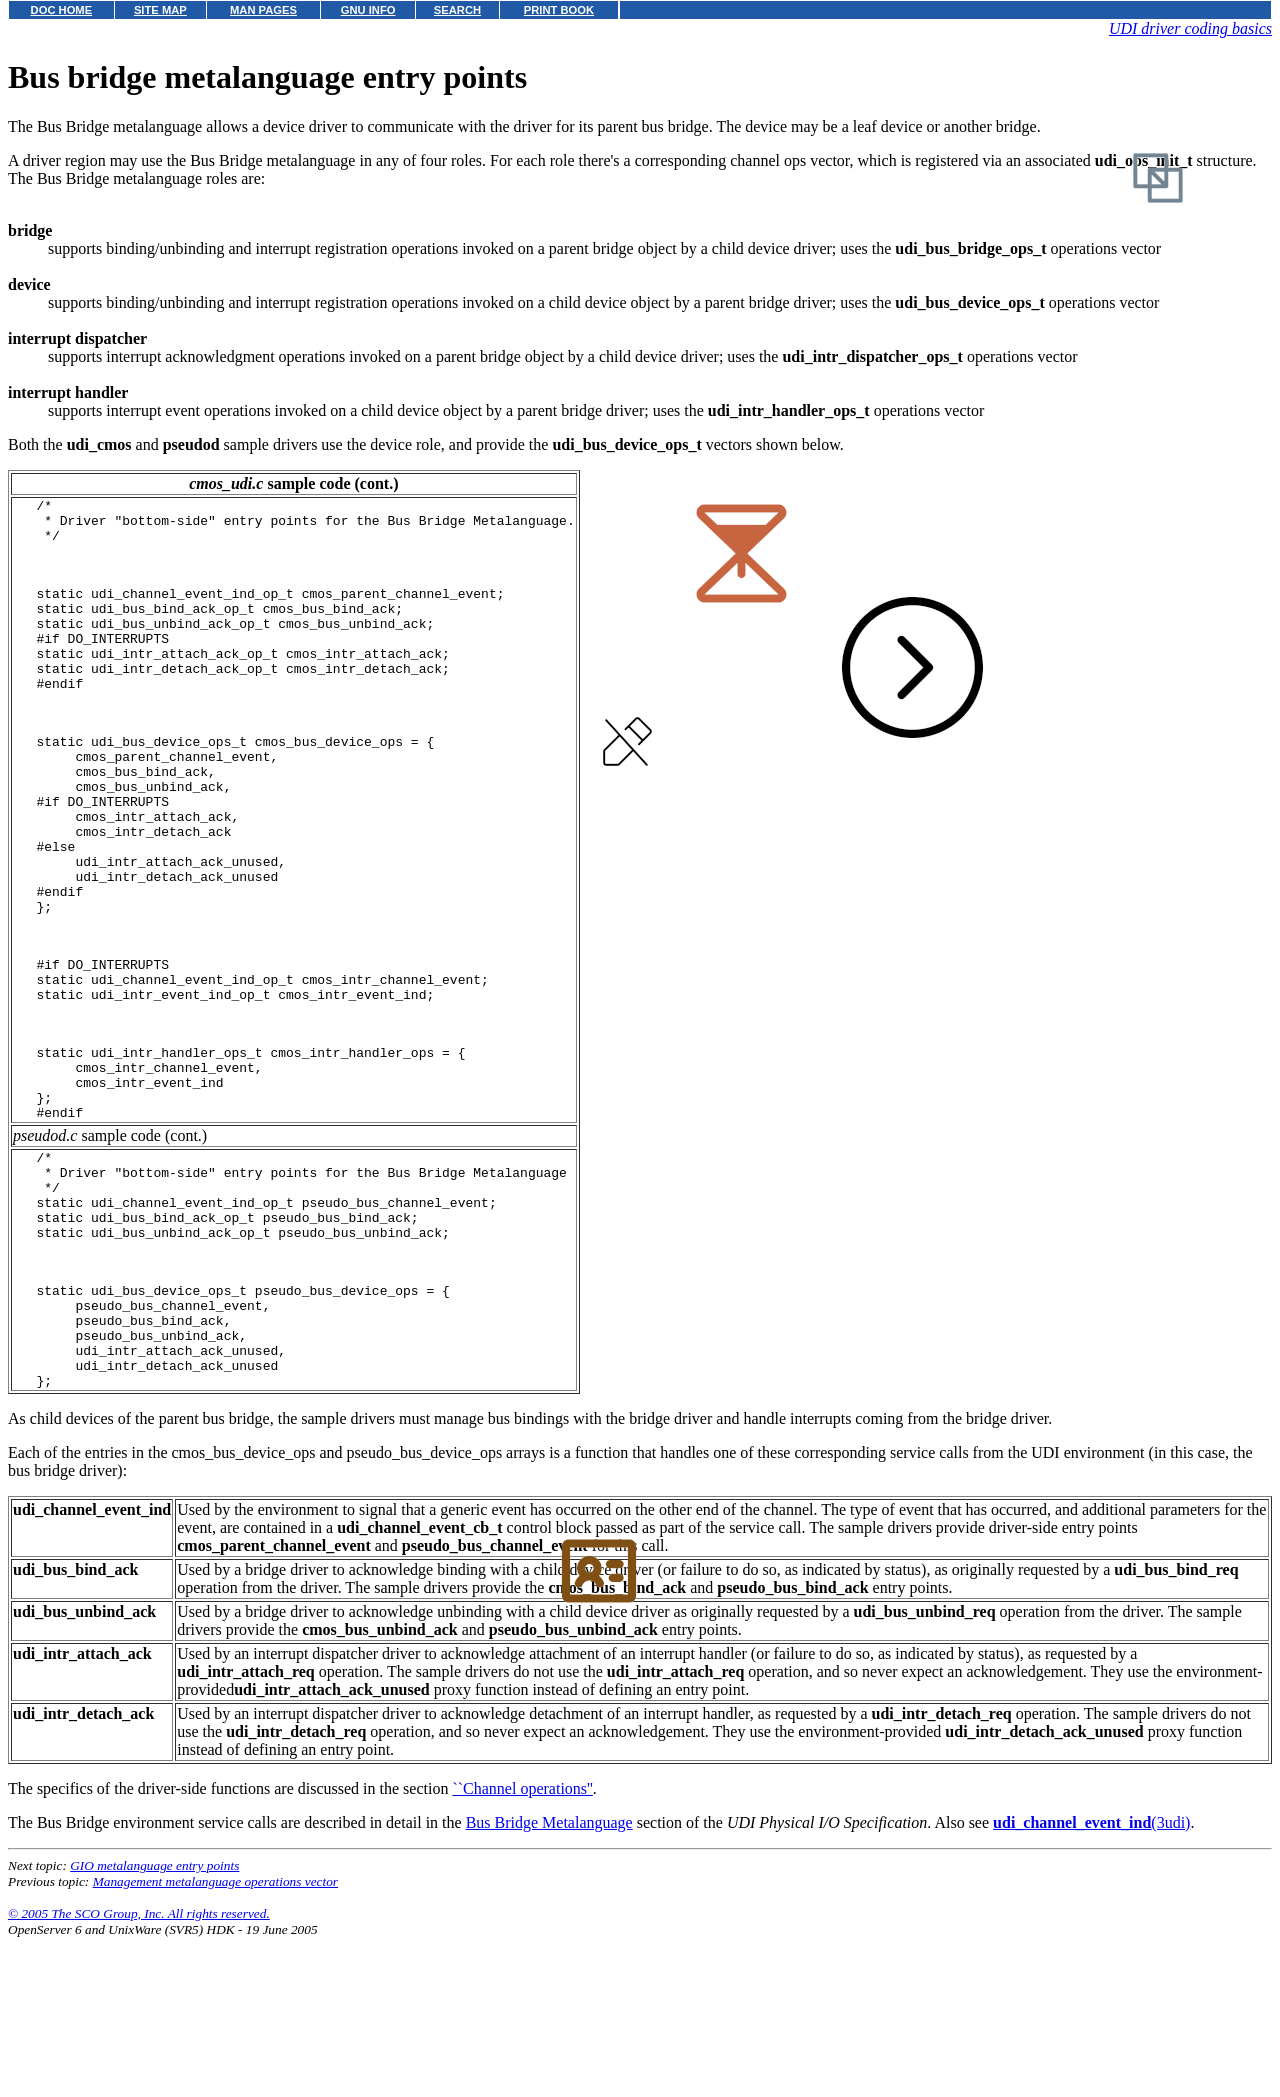 The image size is (1280, 2097). What do you see at coordinates (599, 1571) in the screenshot?
I see `view your profile or account information` at bounding box center [599, 1571].